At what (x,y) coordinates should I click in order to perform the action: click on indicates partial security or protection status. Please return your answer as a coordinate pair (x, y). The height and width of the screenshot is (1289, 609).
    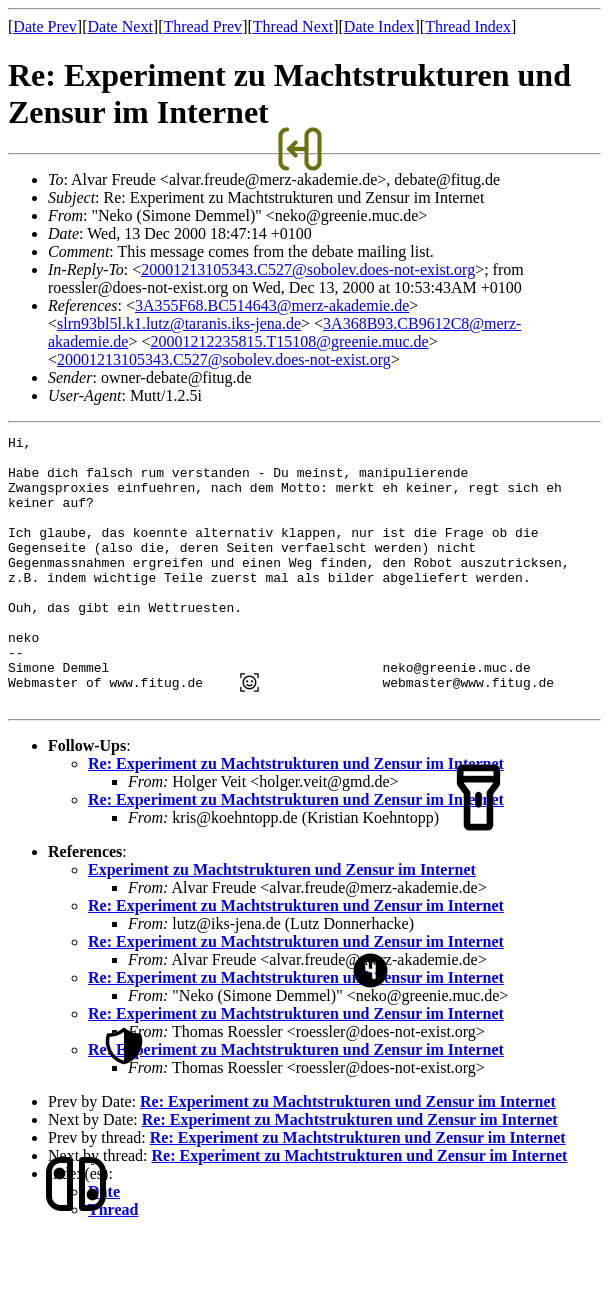
    Looking at the image, I should click on (124, 1046).